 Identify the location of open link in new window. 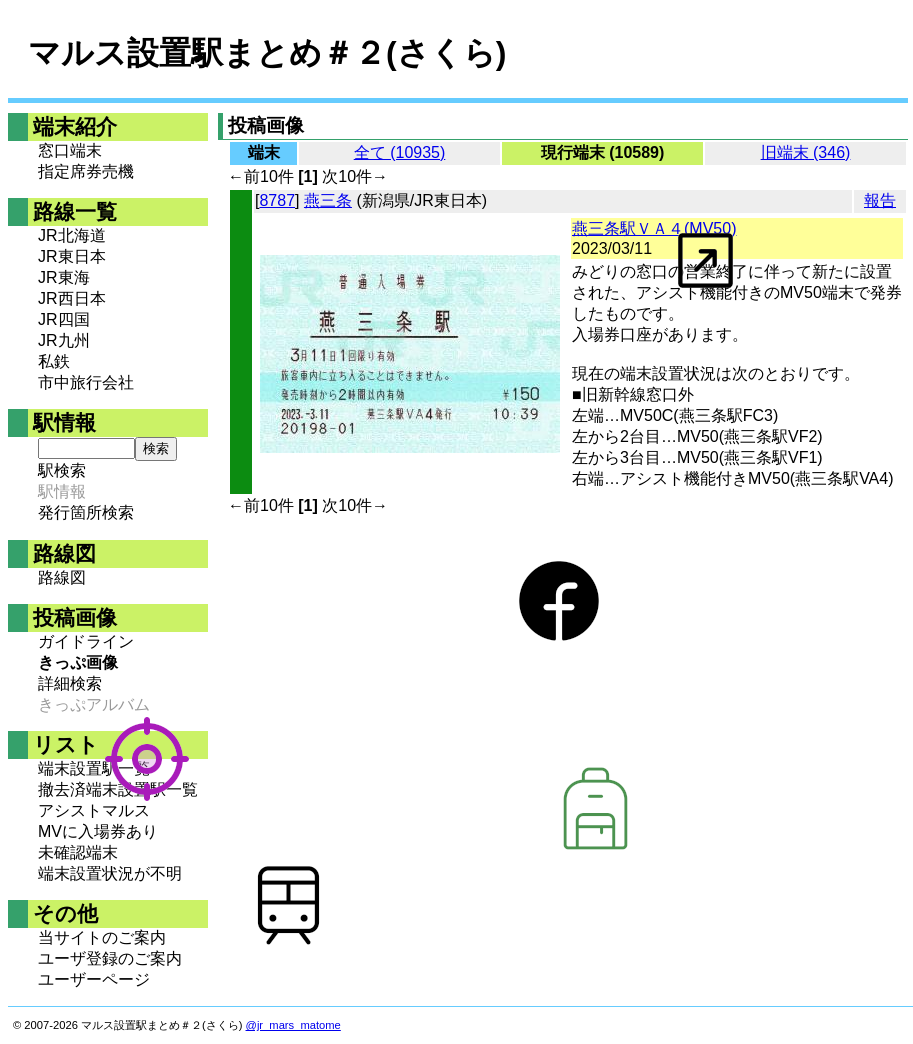
(705, 260).